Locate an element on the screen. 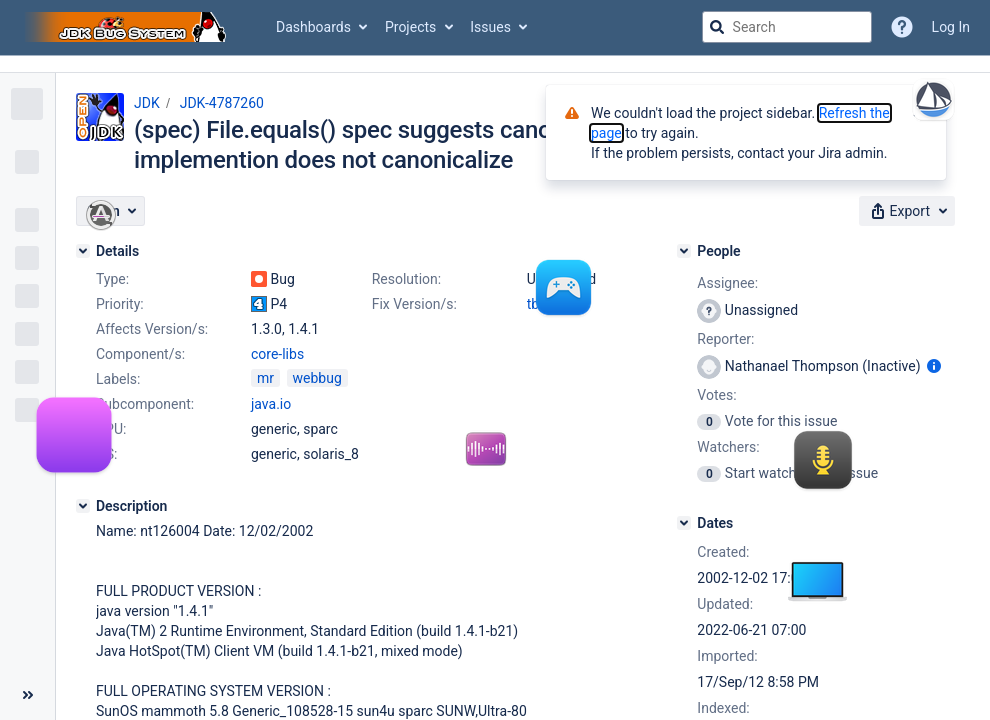  open the software update manager is located at coordinates (101, 215).